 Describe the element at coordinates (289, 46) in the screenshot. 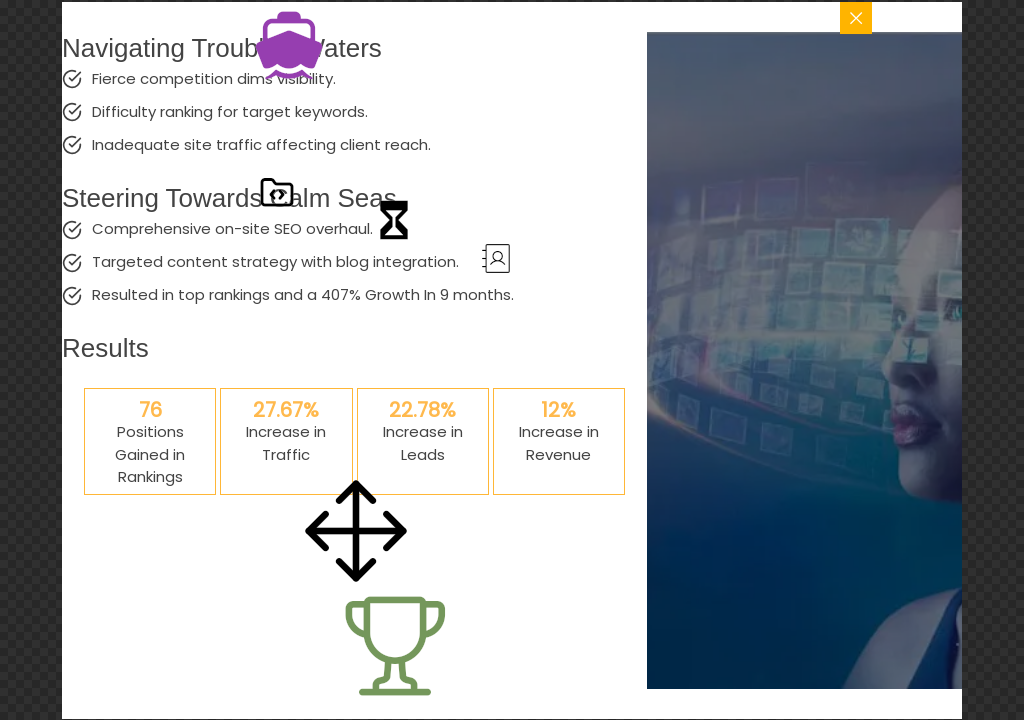

I see `access boat or ferry services` at that location.